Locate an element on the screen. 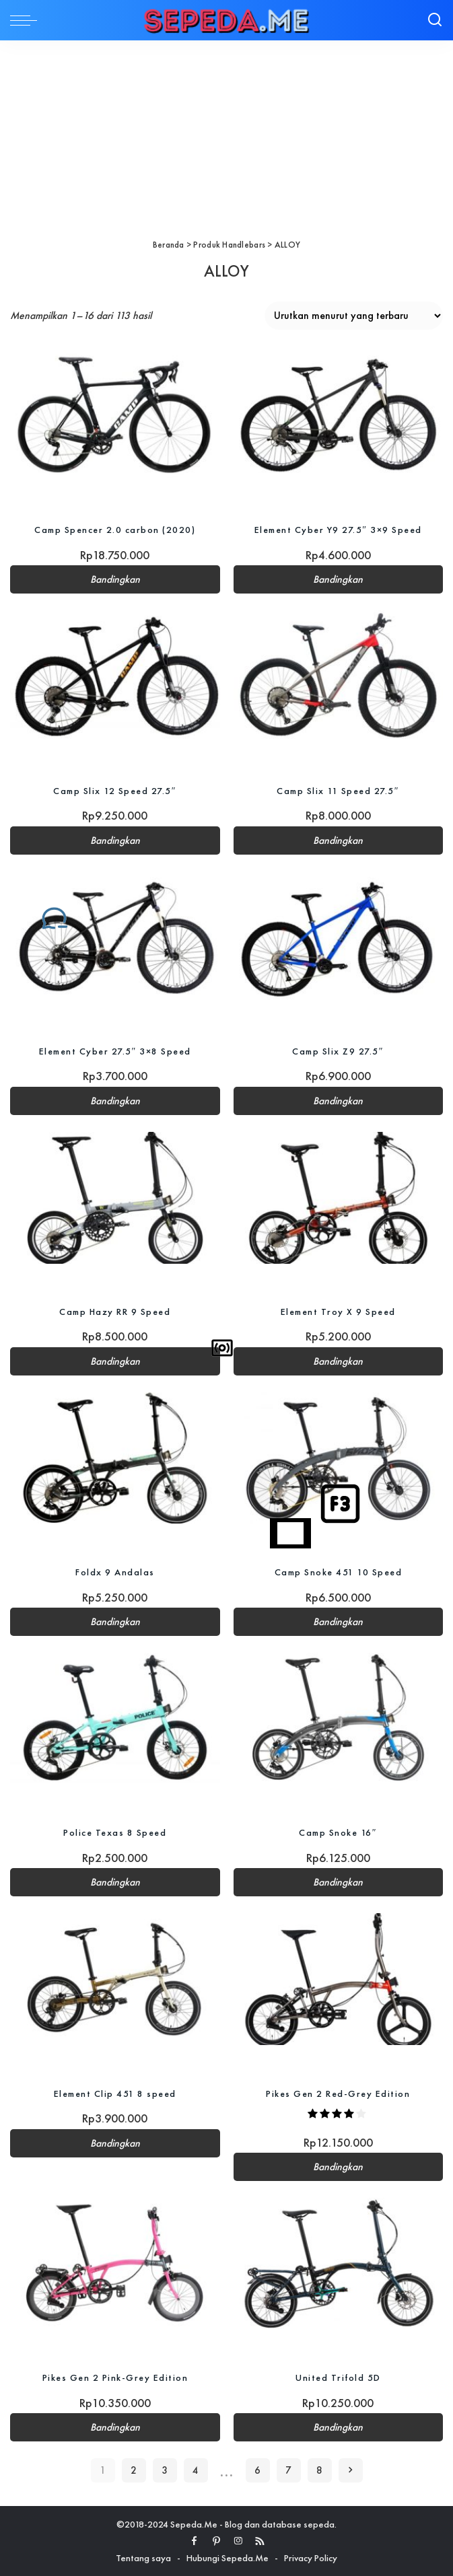  enable surround sound audio is located at coordinates (222, 1348).